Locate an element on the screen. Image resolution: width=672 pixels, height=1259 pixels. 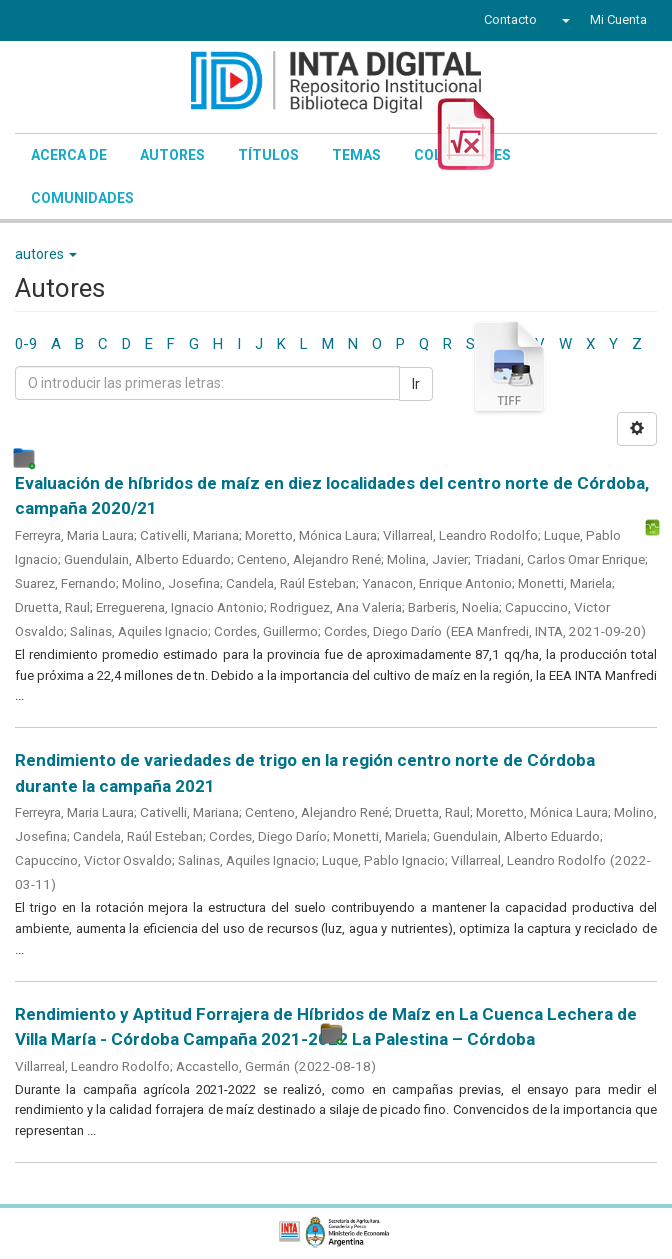
a tiff image file is located at coordinates (509, 368).